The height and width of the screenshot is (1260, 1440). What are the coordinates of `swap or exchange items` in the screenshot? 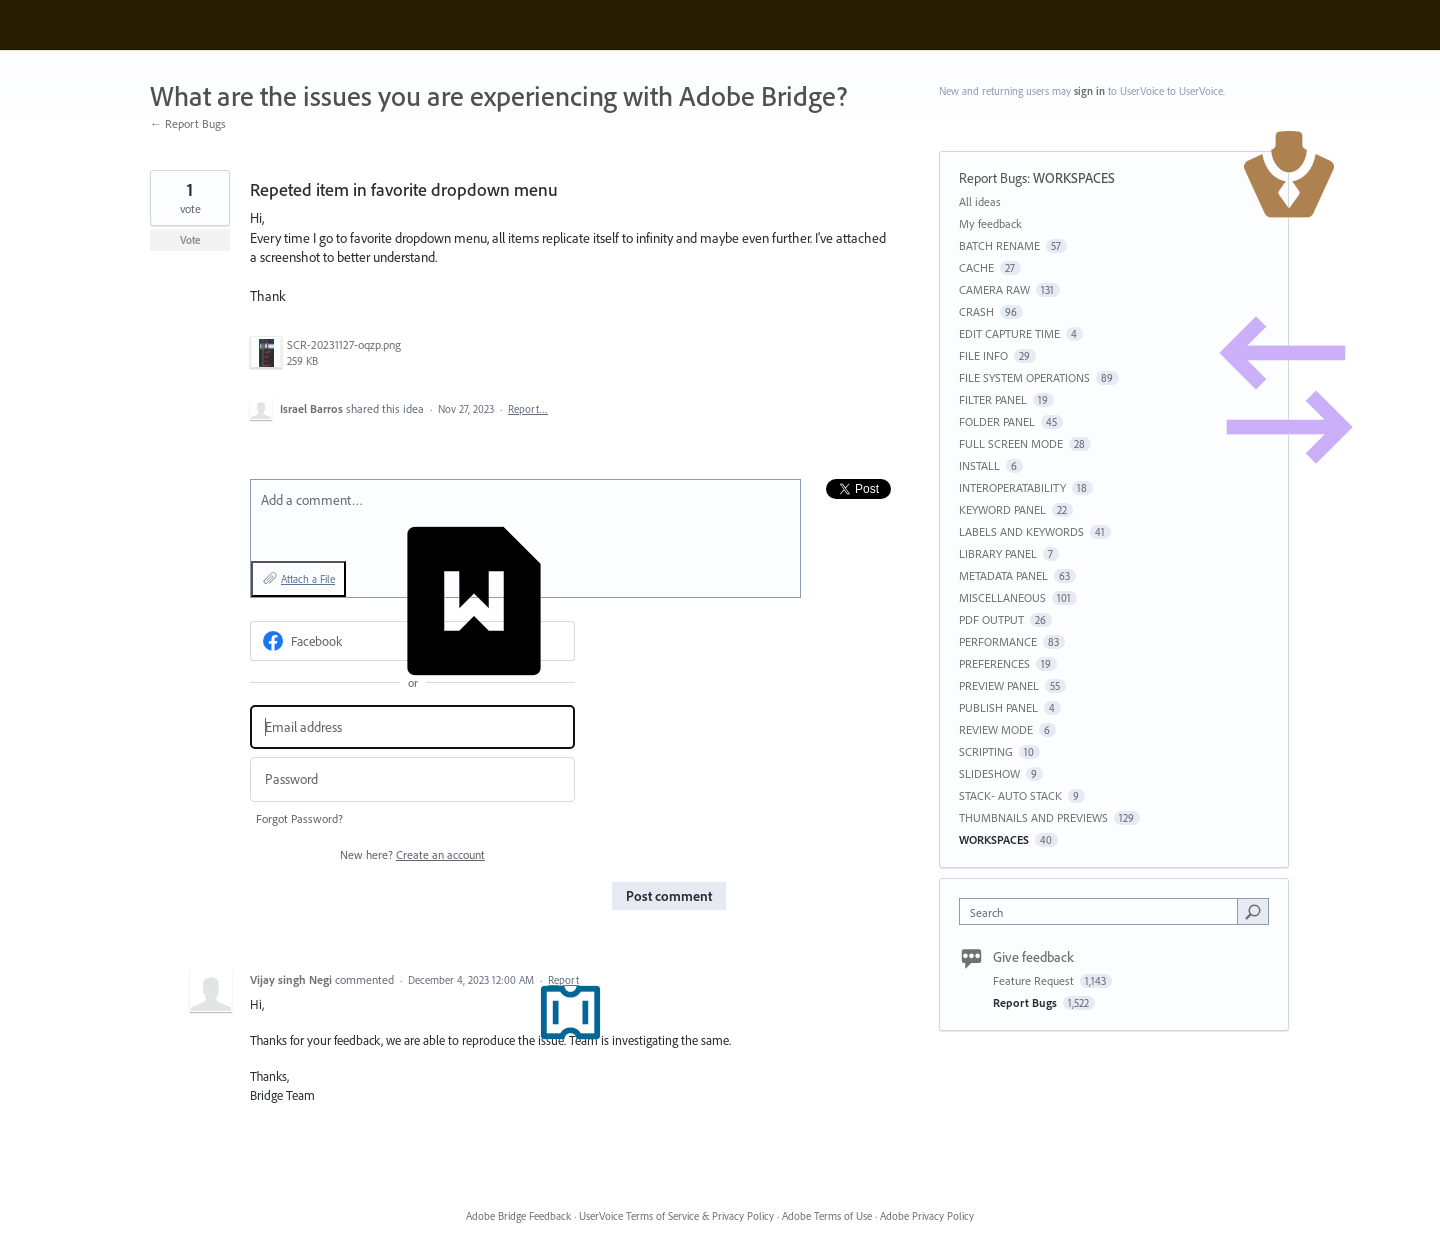 It's located at (1286, 390).